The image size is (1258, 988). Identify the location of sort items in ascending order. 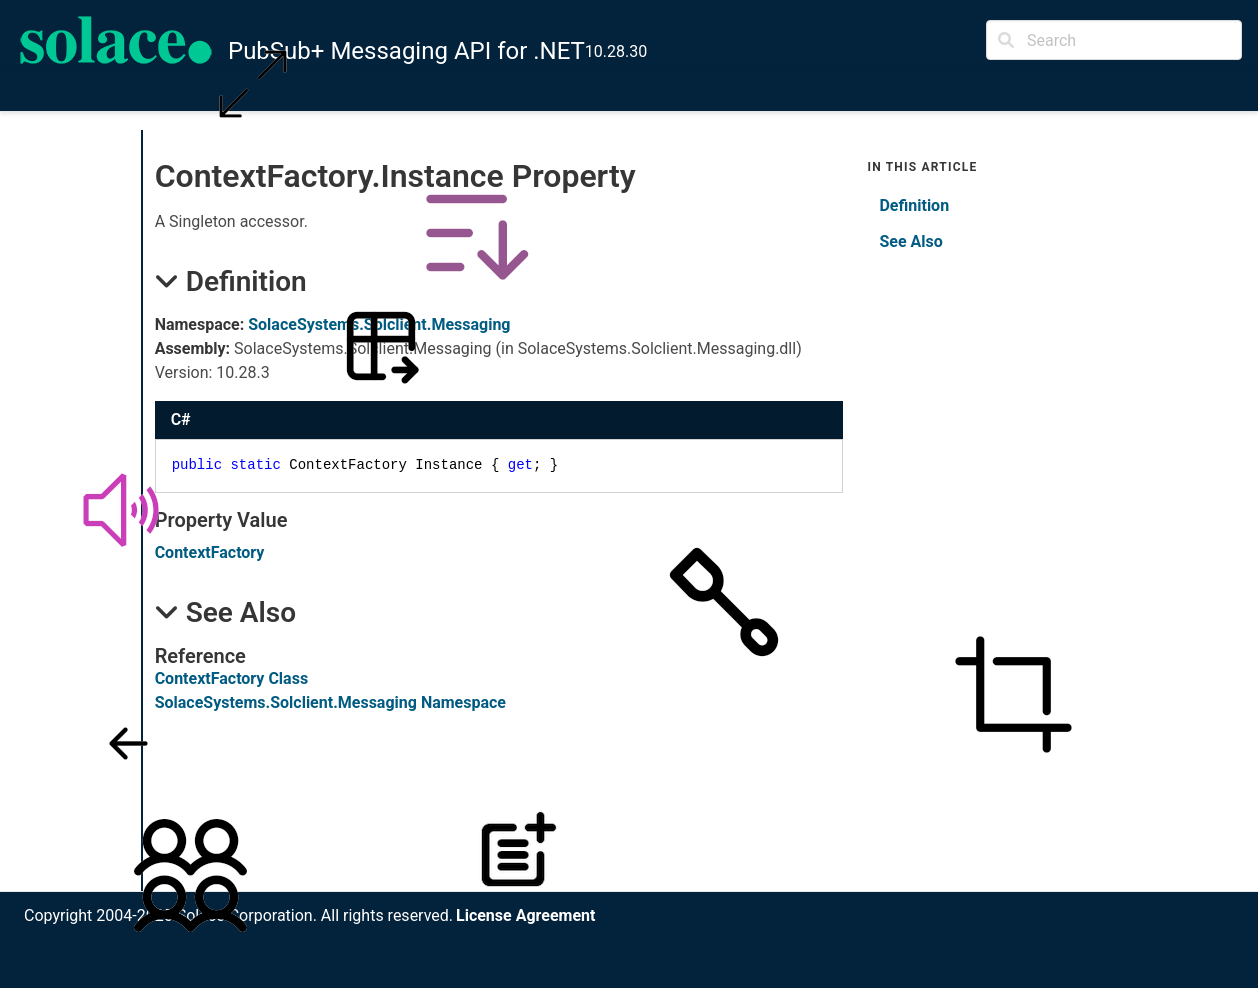
(473, 233).